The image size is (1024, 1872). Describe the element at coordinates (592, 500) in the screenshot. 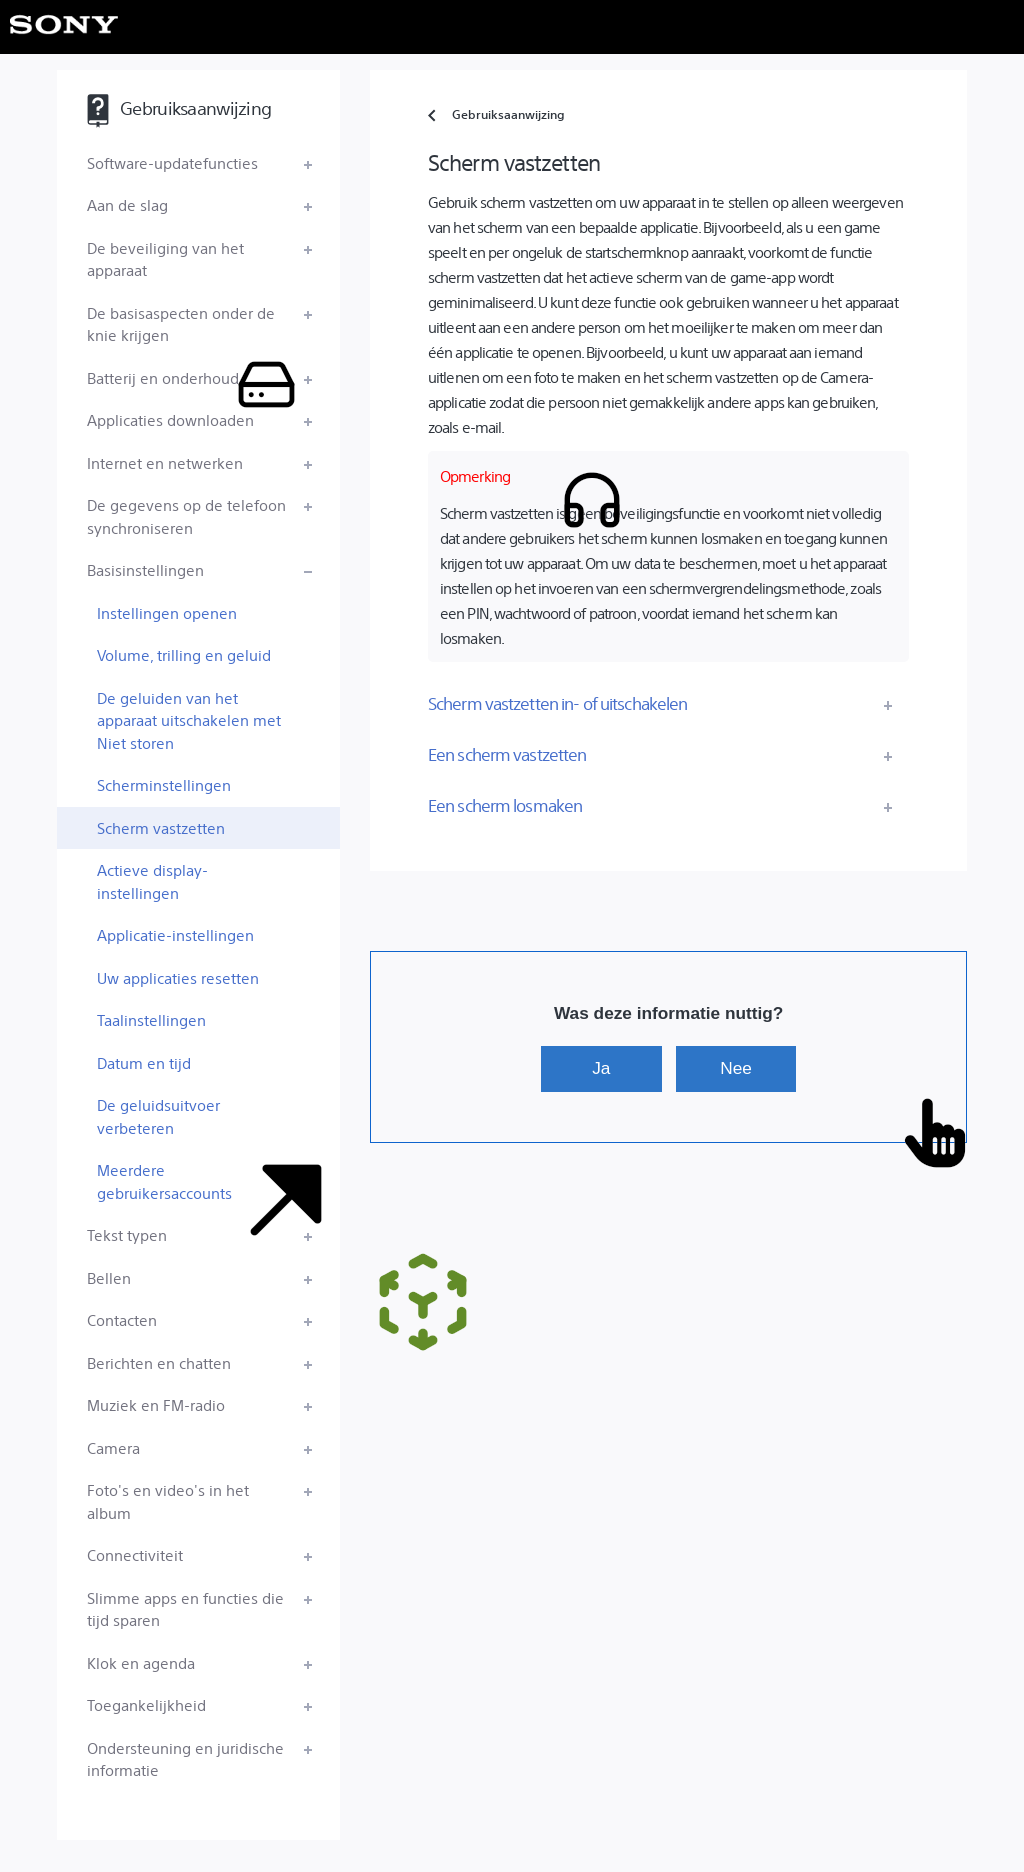

I see `access audio or music player` at that location.